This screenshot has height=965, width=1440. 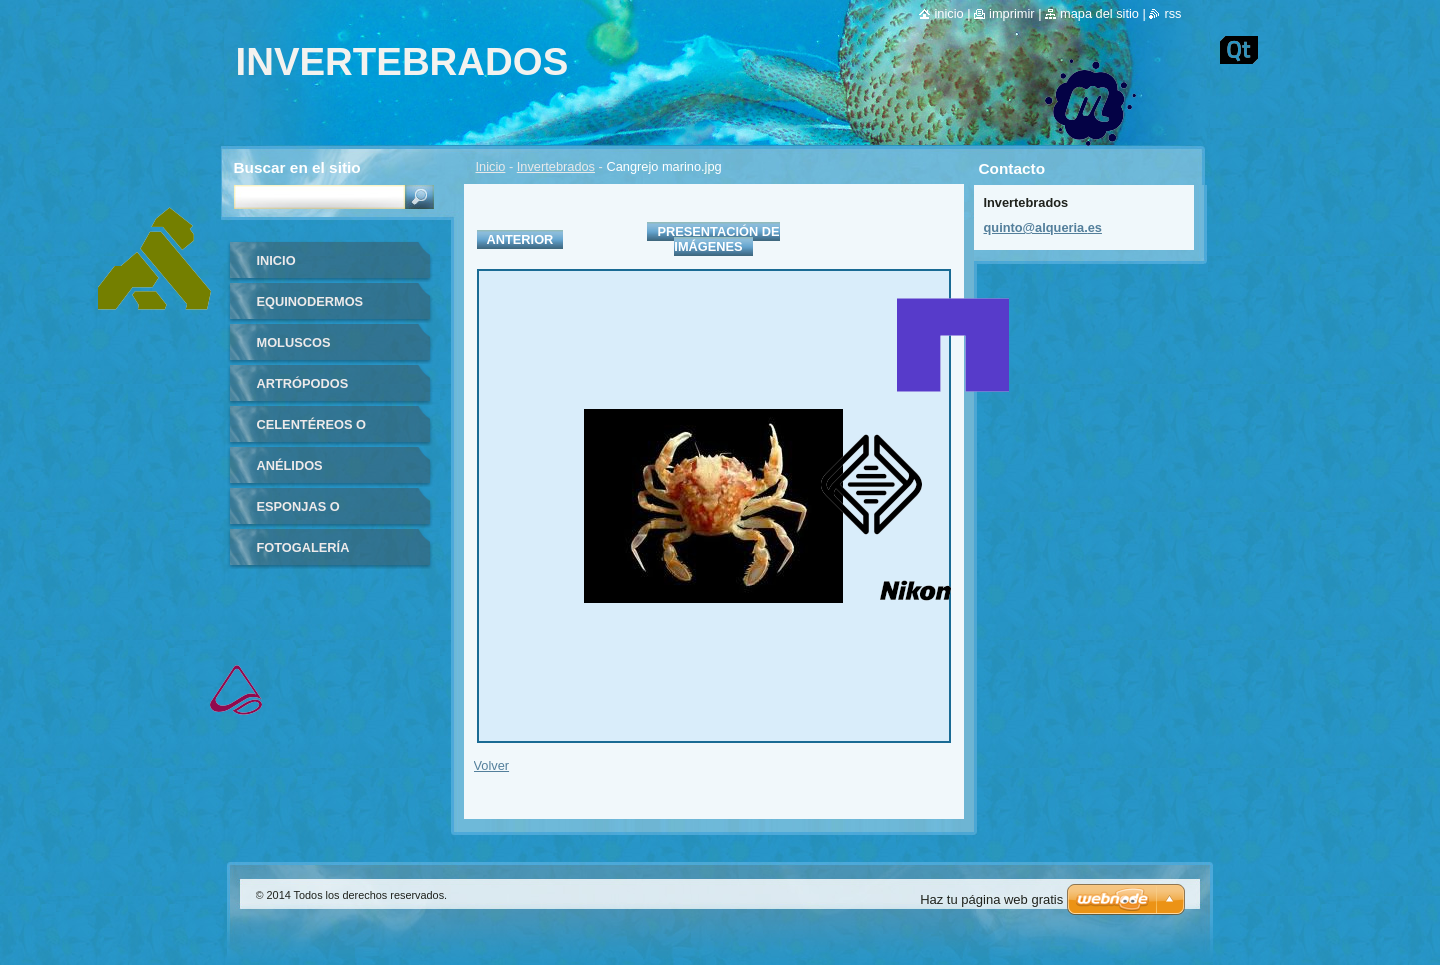 What do you see at coordinates (154, 258) in the screenshot?
I see `Kong API gateway logo` at bounding box center [154, 258].